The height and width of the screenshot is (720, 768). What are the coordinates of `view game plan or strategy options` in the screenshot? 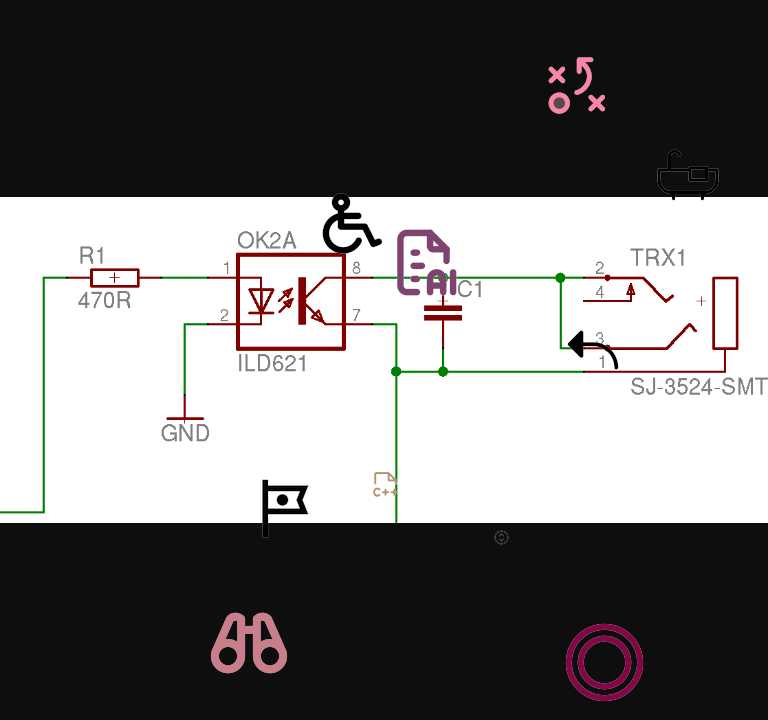 It's located at (574, 85).